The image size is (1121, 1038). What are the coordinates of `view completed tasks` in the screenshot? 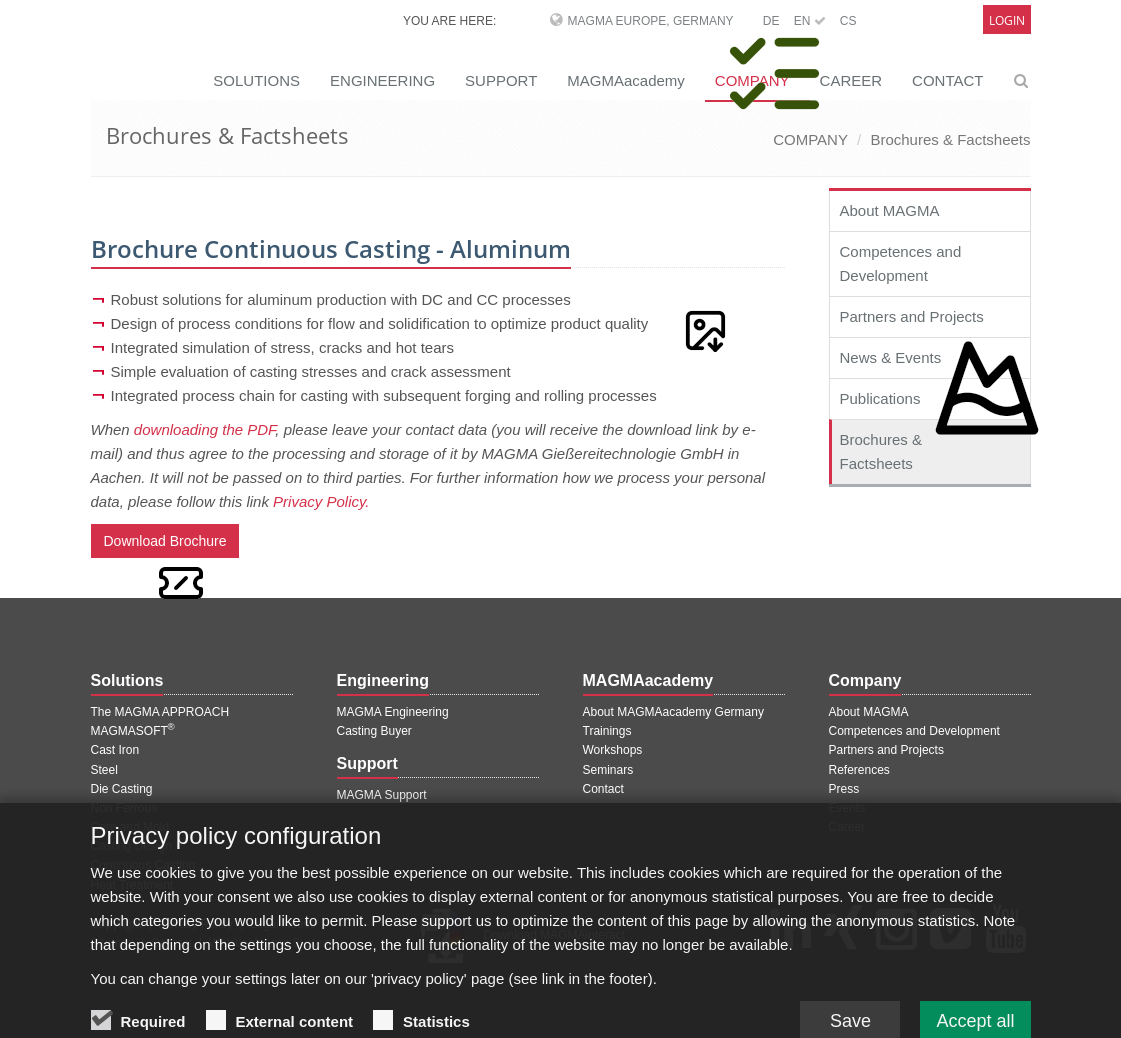 It's located at (774, 73).